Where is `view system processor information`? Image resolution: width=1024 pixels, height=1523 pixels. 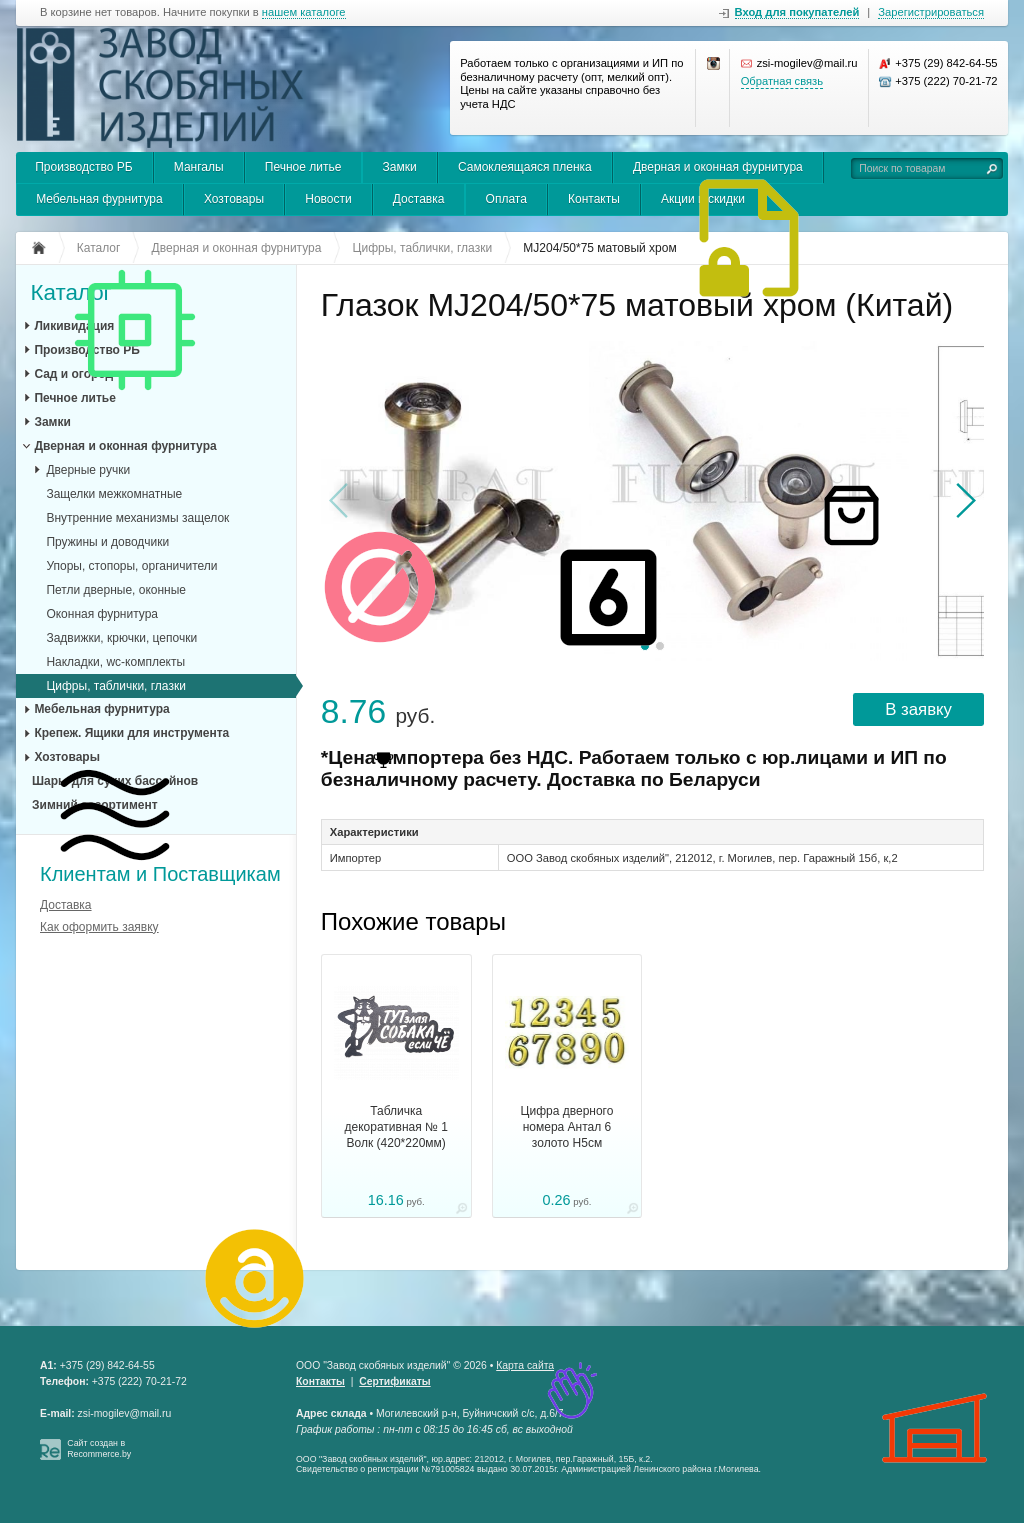 view system processor information is located at coordinates (135, 330).